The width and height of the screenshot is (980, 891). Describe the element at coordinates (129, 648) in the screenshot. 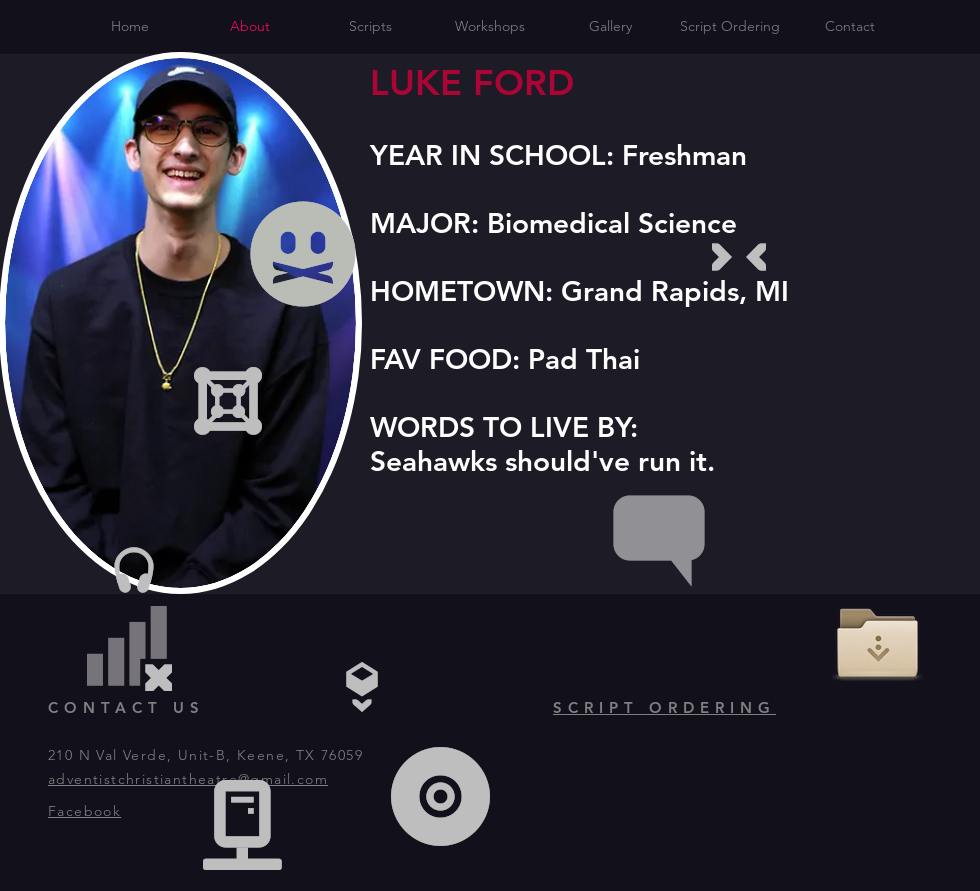

I see `indicates no cellular network connection` at that location.